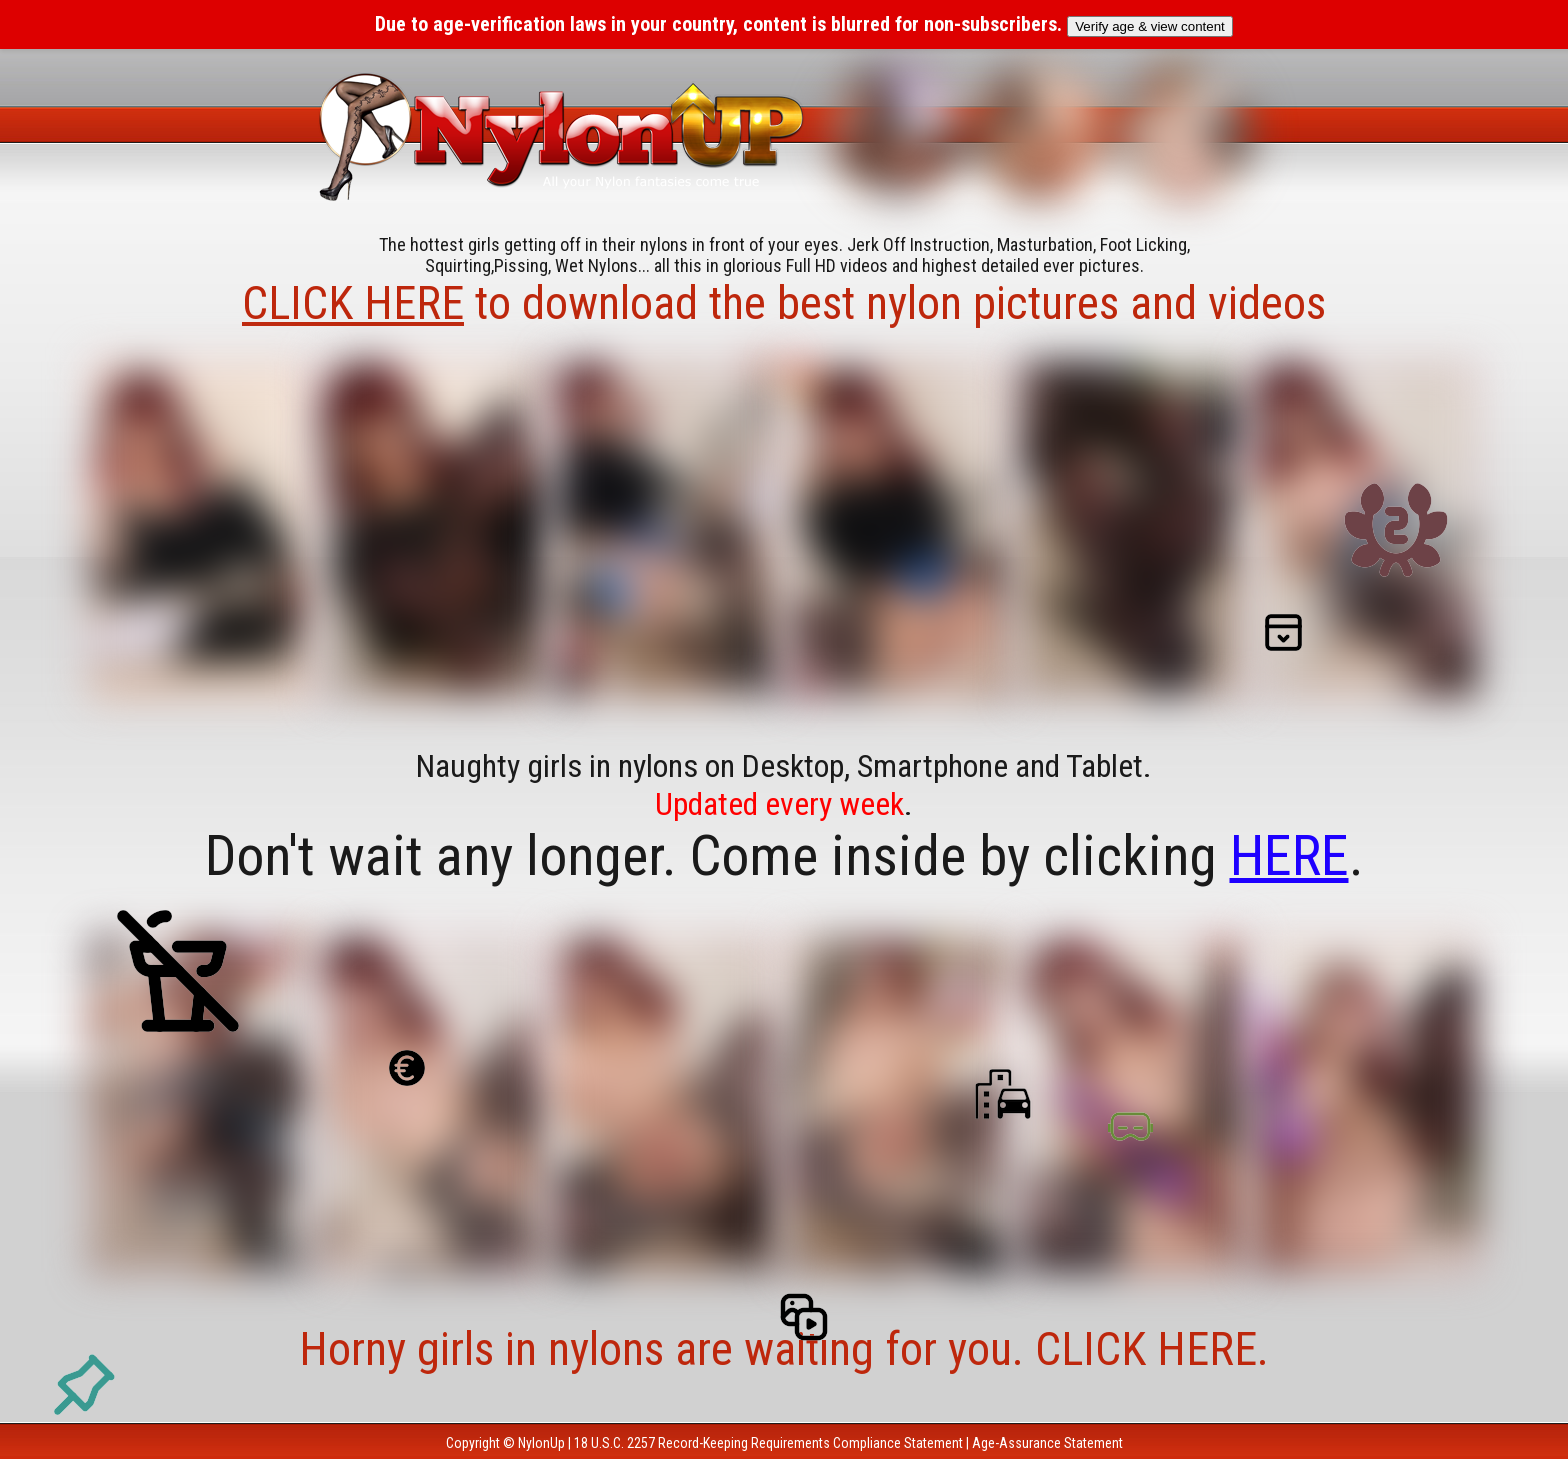 This screenshot has width=1568, height=1459. What do you see at coordinates (1396, 530) in the screenshot?
I see `view achievements or awards` at bounding box center [1396, 530].